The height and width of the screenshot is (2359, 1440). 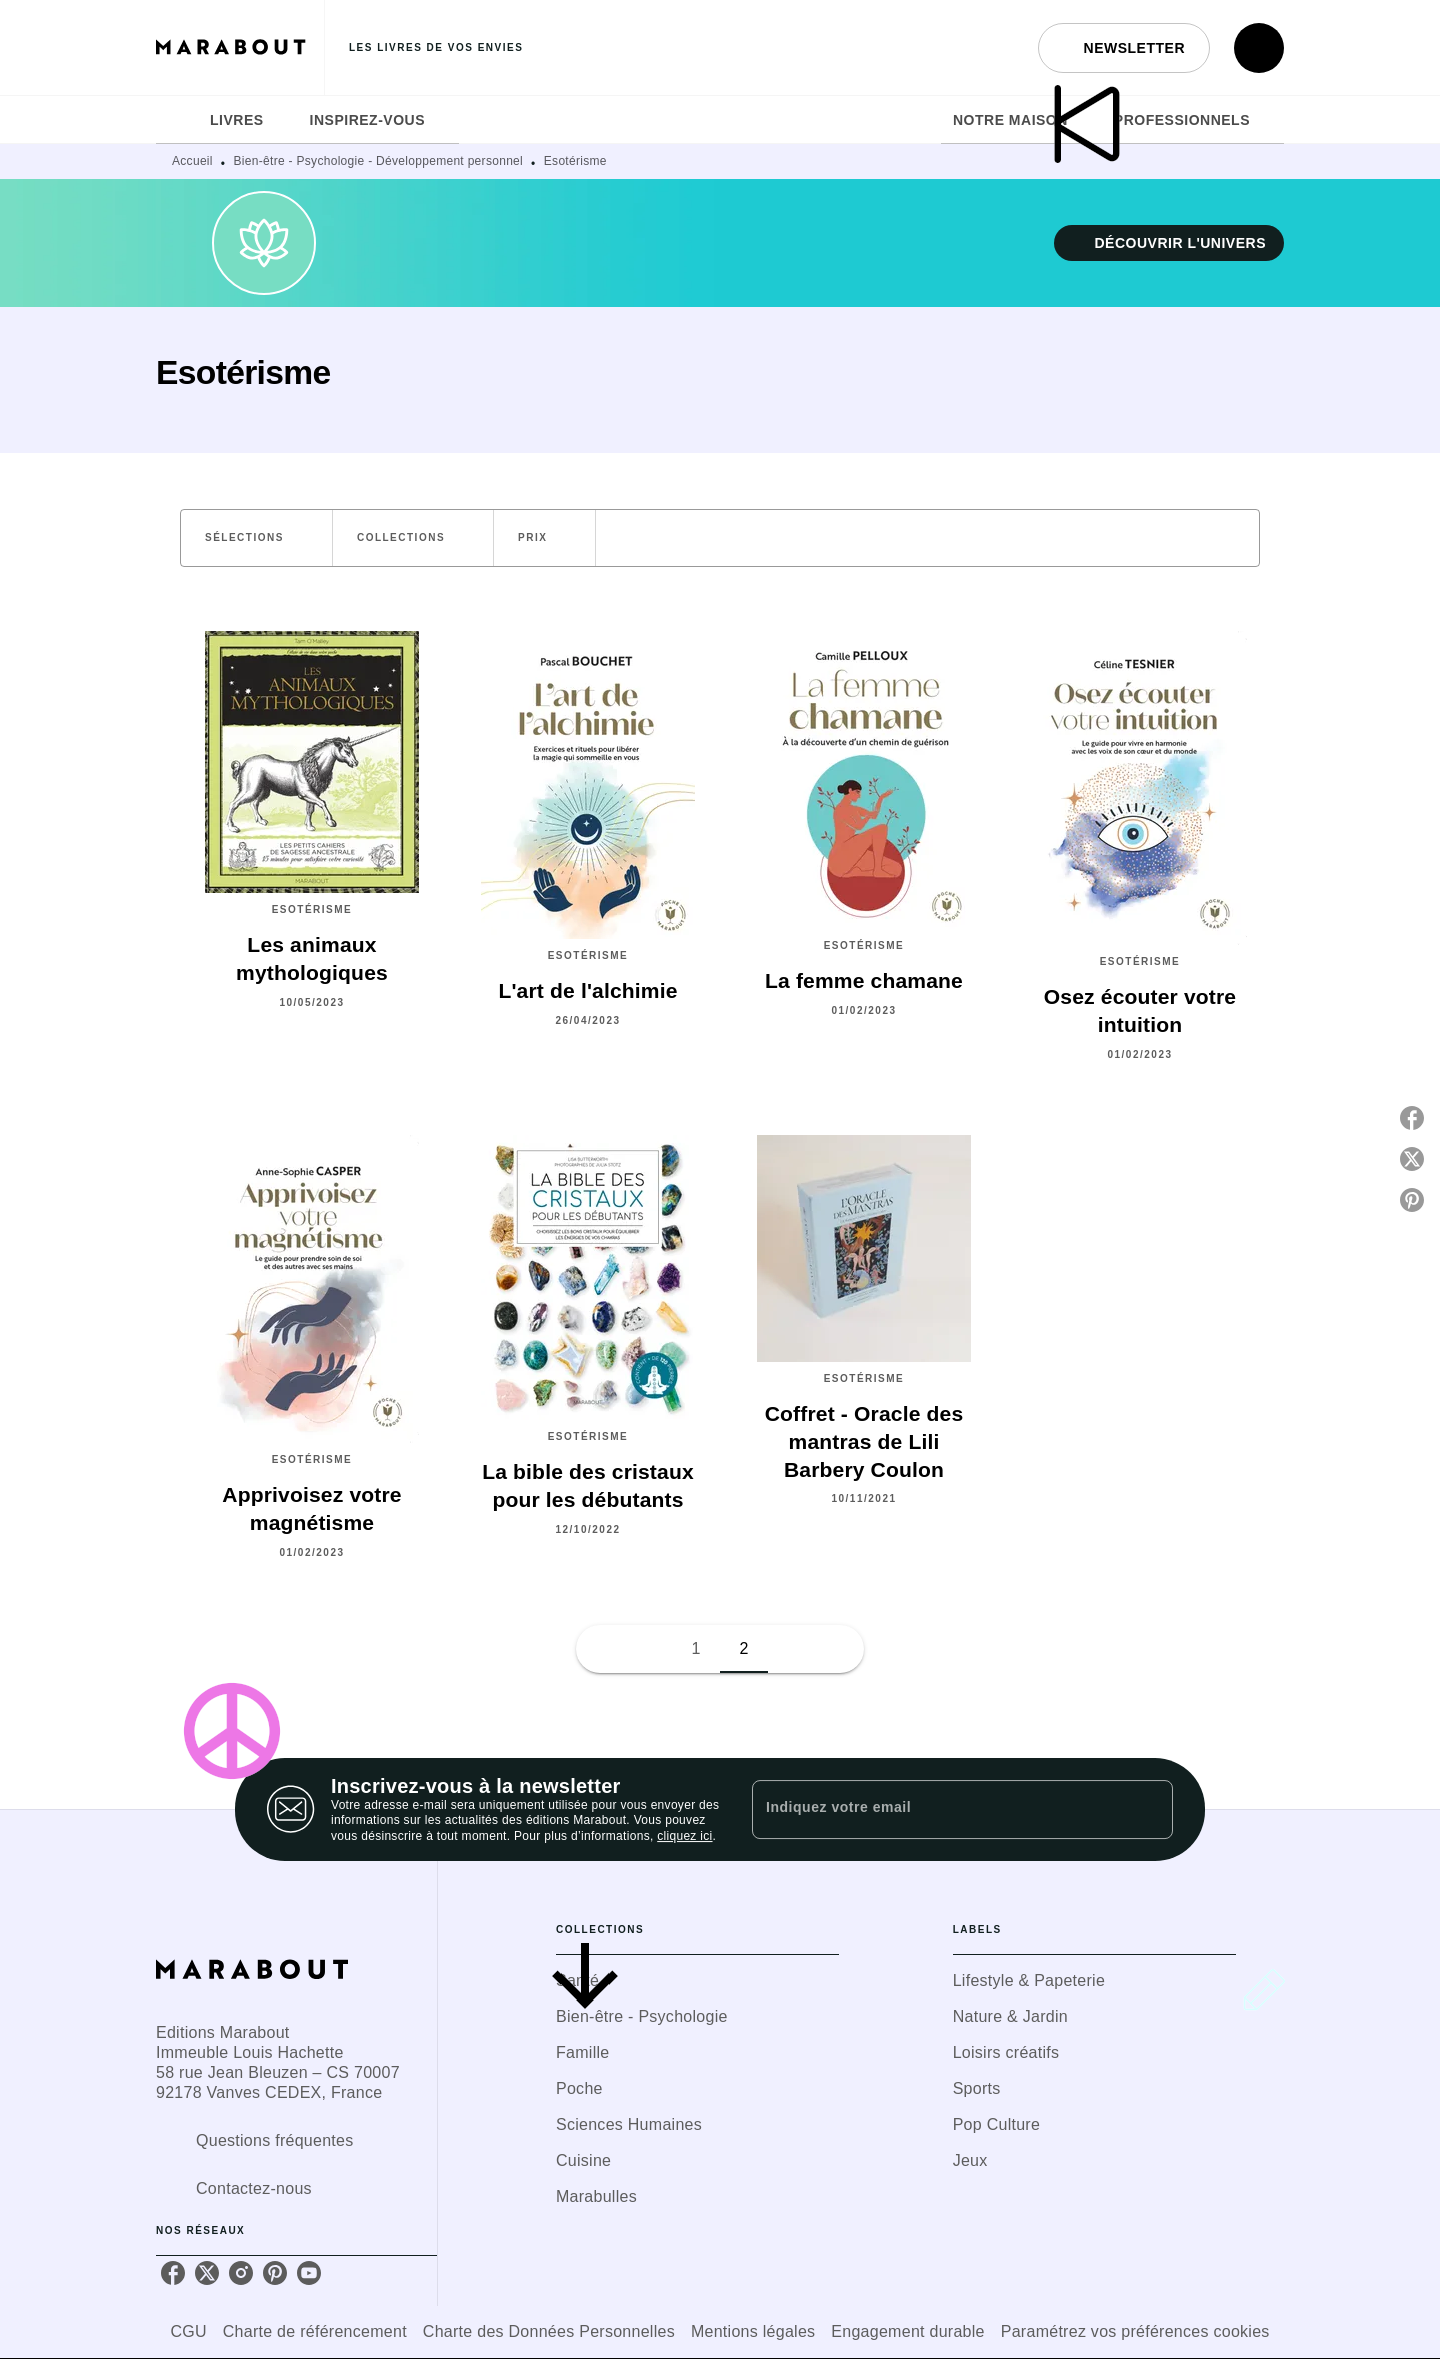 I want to click on edit or modify content, so click(x=1263, y=1990).